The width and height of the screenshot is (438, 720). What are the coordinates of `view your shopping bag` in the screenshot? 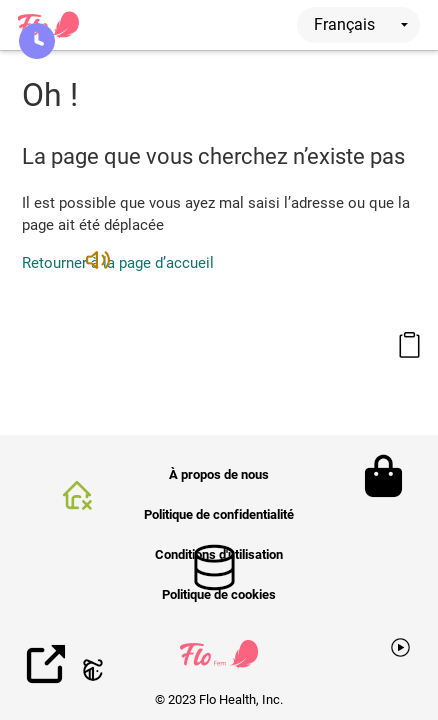 It's located at (383, 478).